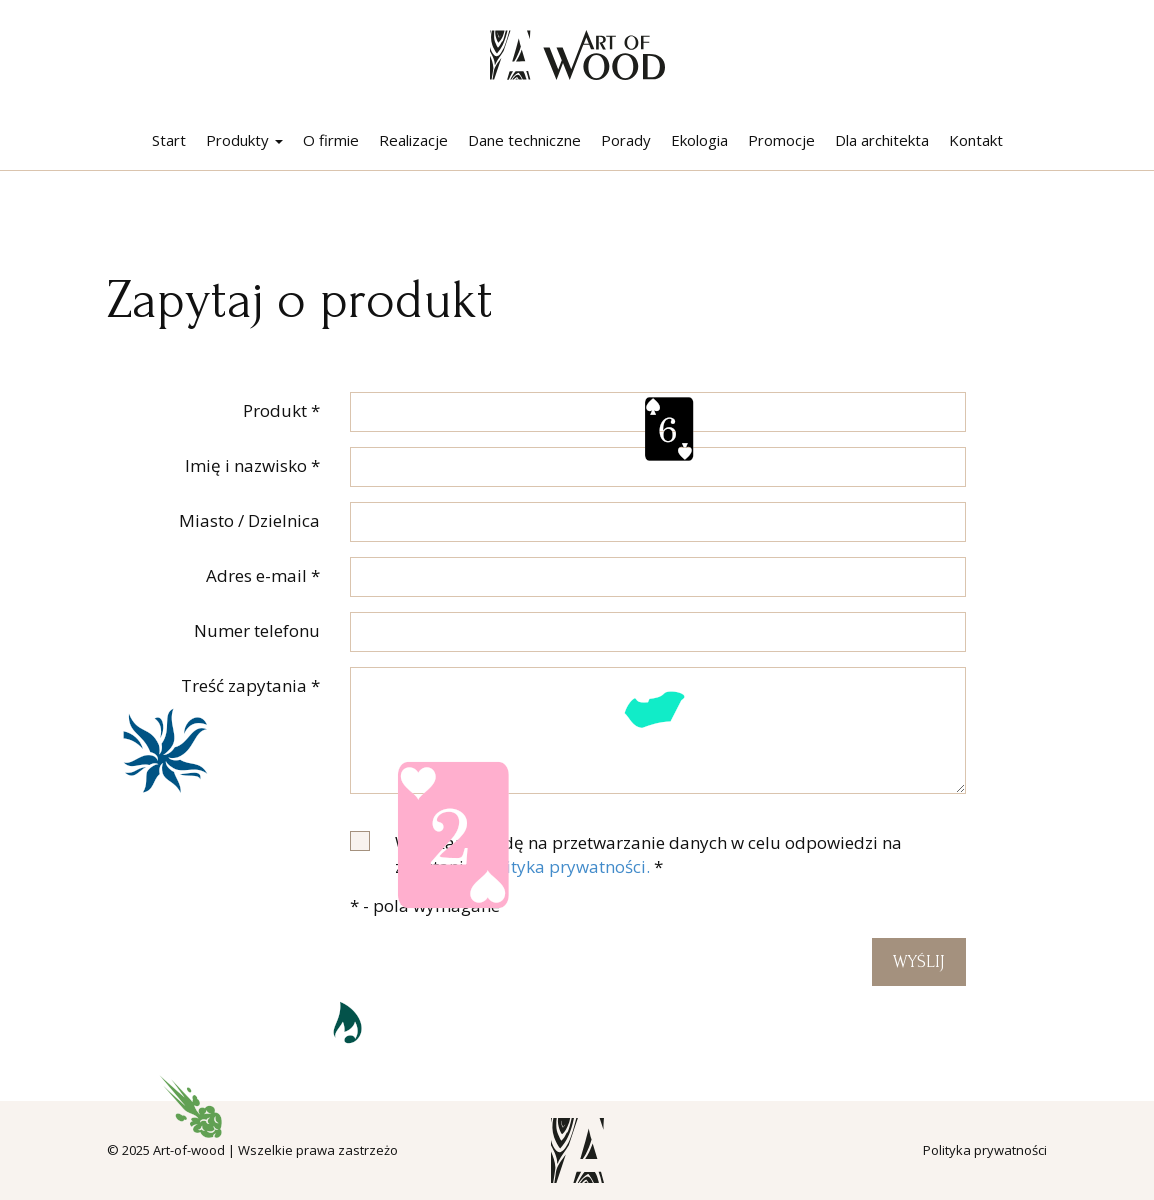 Image resolution: width=1154 pixels, height=1200 pixels. What do you see at coordinates (165, 750) in the screenshot?
I see `vanilla flavor ingredient or flavoring option` at bounding box center [165, 750].